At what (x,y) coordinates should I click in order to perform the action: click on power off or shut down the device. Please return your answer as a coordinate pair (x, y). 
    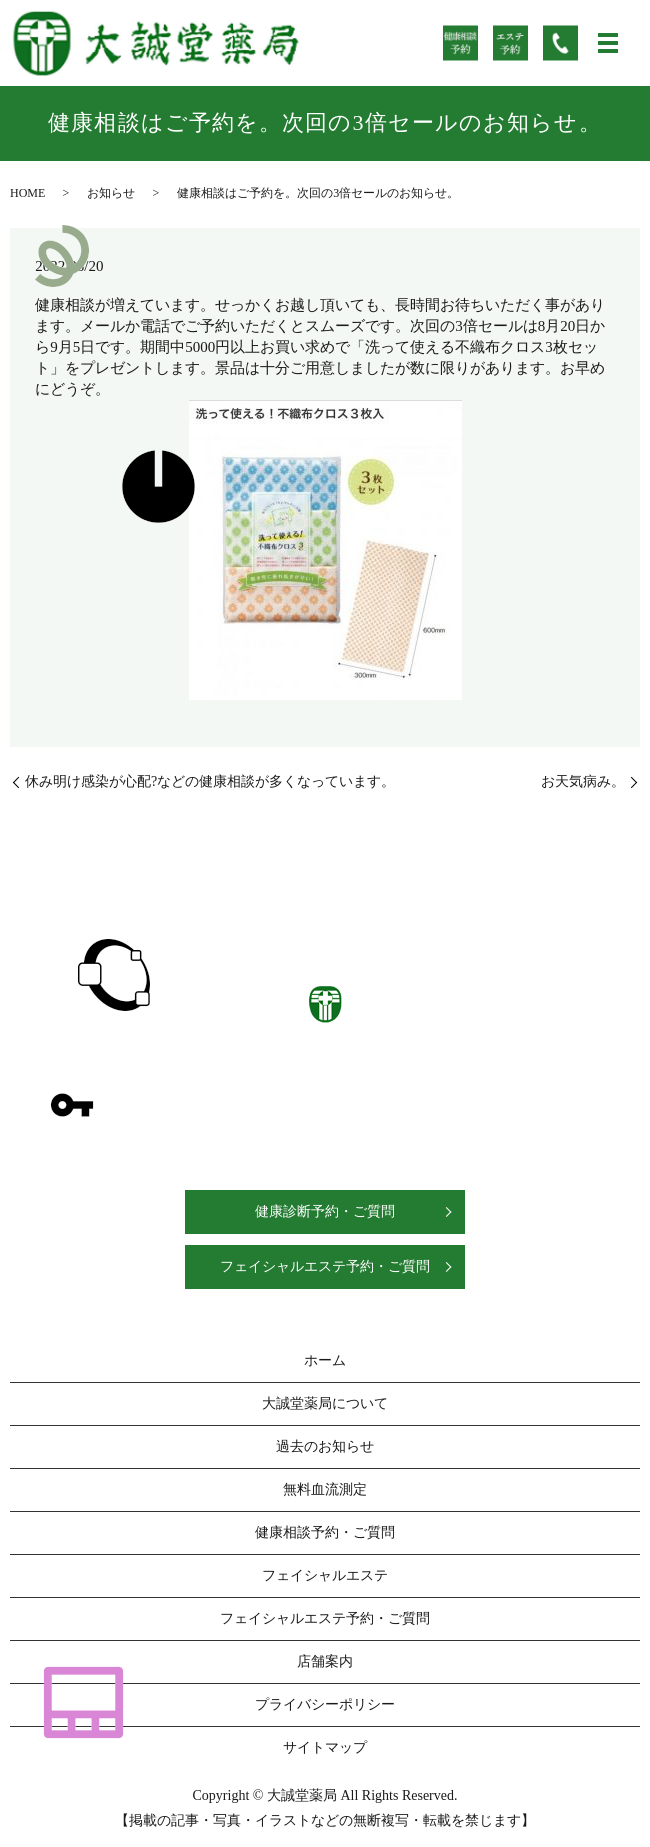
    Looking at the image, I should click on (158, 486).